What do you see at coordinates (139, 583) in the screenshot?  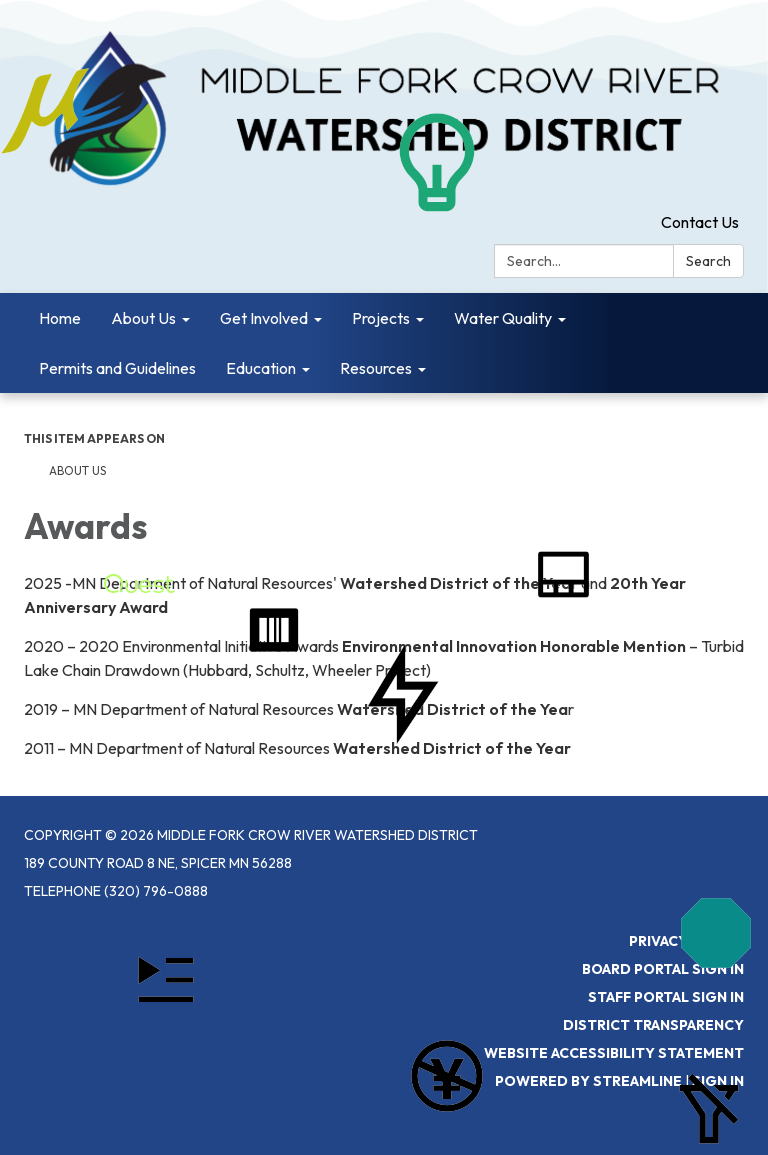 I see `Quest software or services branding` at bounding box center [139, 583].